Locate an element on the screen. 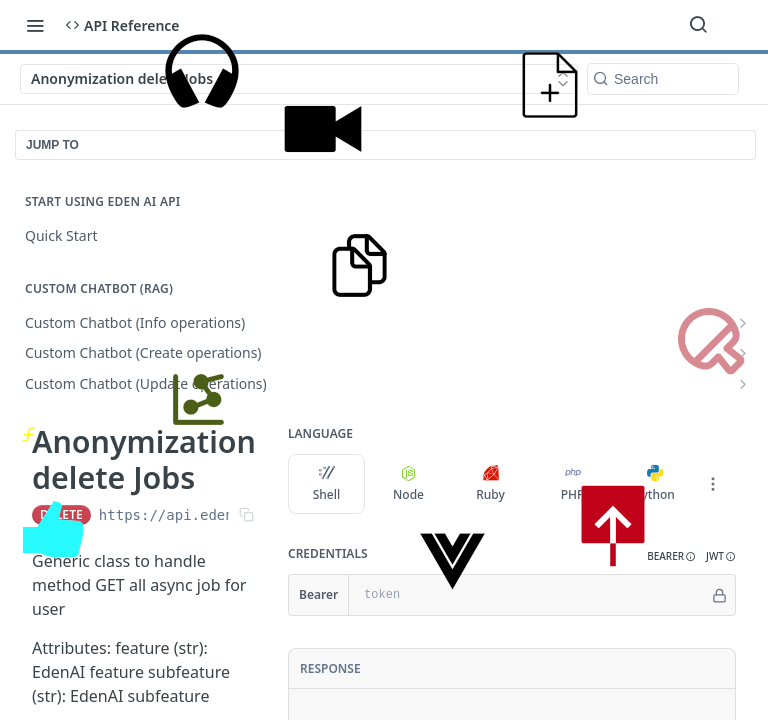 This screenshot has height=720, width=768. upload or push content to a server is located at coordinates (613, 526).